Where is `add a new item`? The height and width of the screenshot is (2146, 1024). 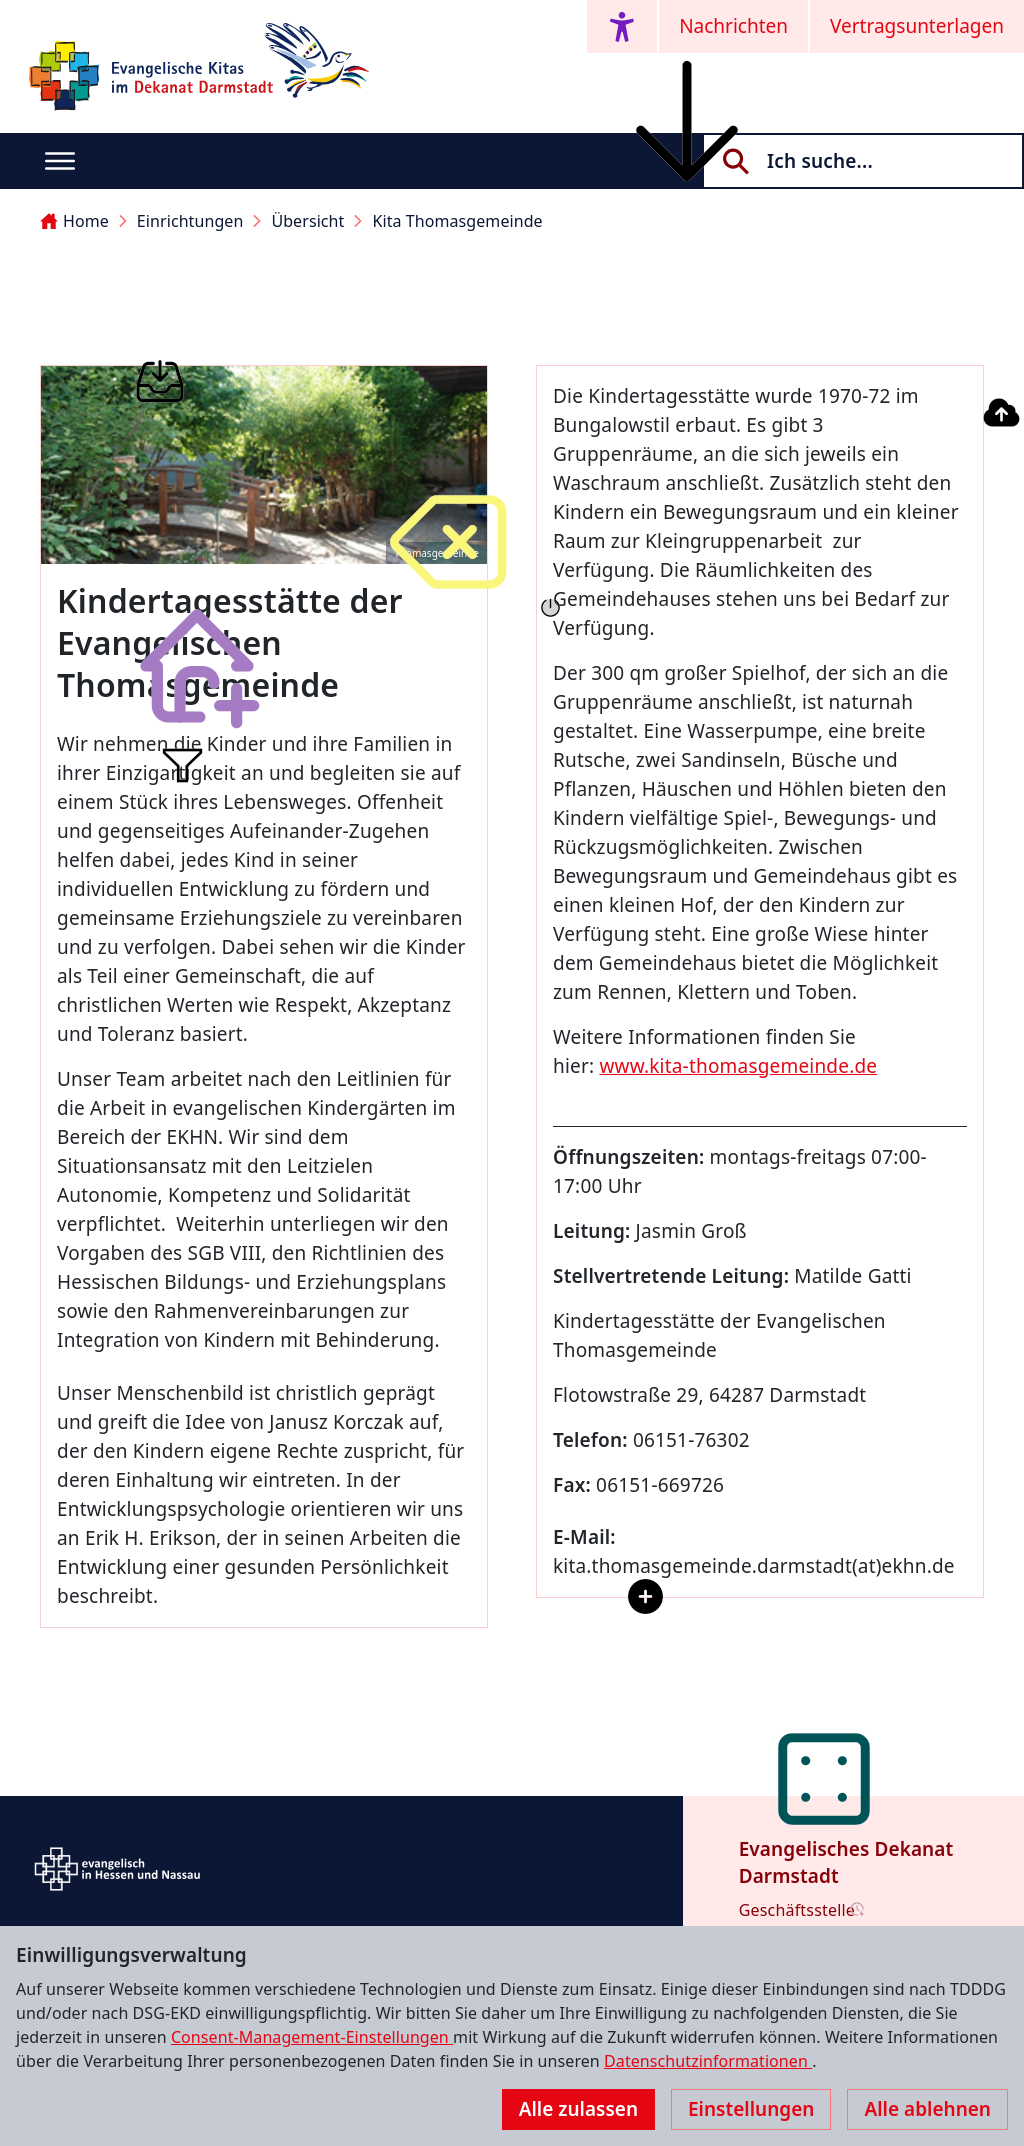
add a new item is located at coordinates (645, 1596).